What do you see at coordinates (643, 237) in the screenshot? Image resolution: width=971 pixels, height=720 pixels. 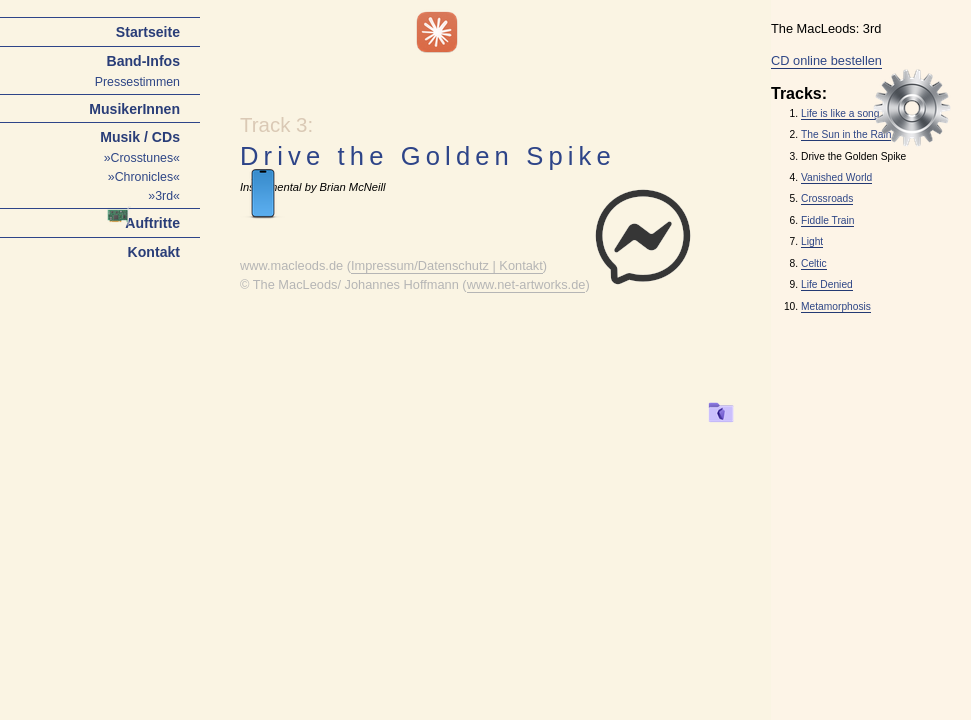 I see `open Caprine, a Facebook Messenger desktop client` at bounding box center [643, 237].